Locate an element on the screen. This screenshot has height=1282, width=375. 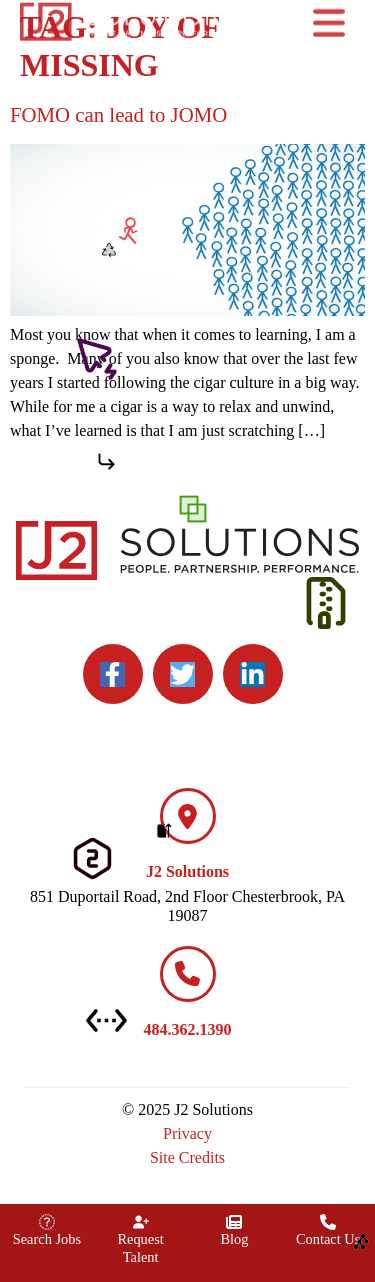
step 2 in a multi-step process is located at coordinates (92, 858).